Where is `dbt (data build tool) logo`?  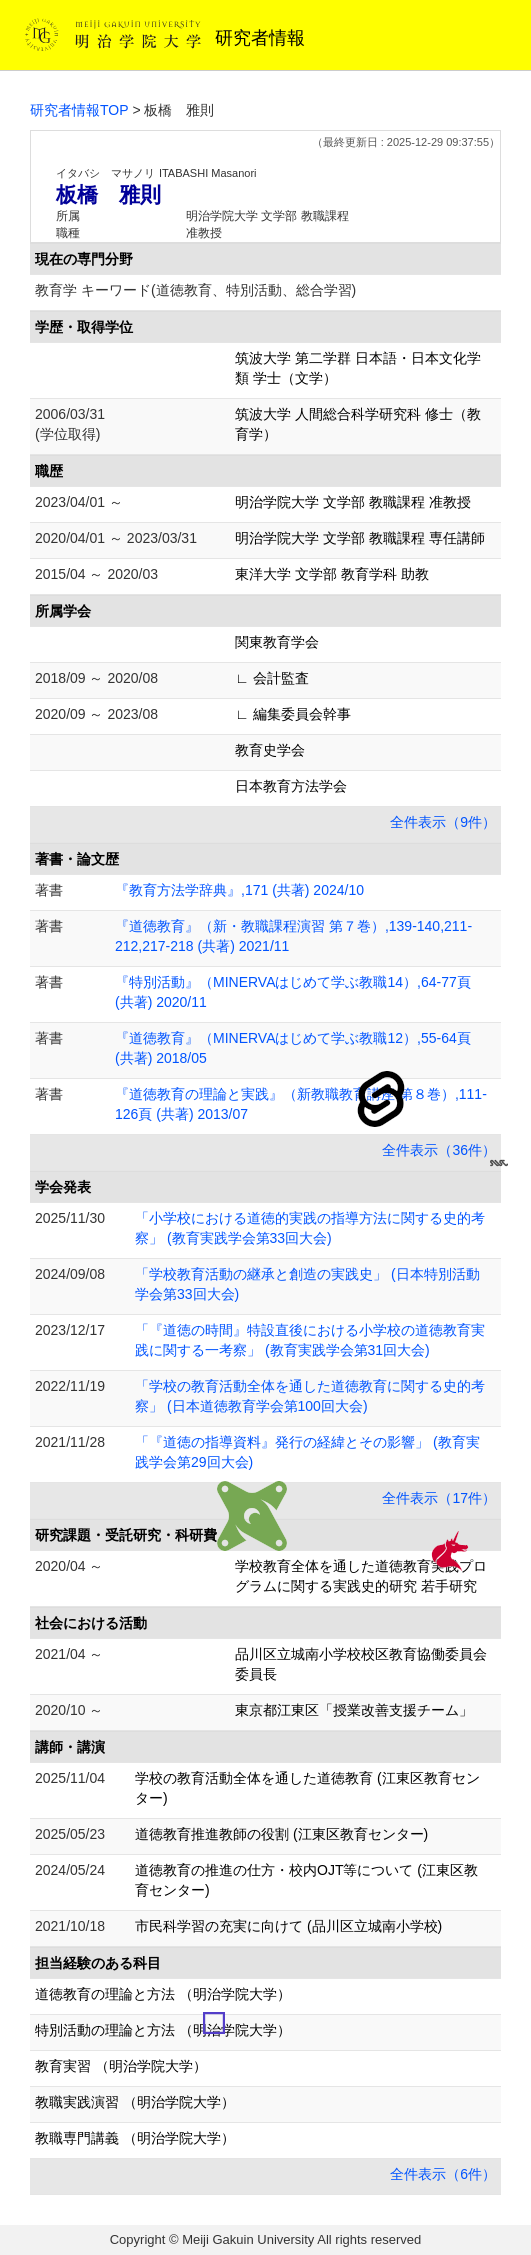
dbt (data build tool) logo is located at coordinates (252, 1516).